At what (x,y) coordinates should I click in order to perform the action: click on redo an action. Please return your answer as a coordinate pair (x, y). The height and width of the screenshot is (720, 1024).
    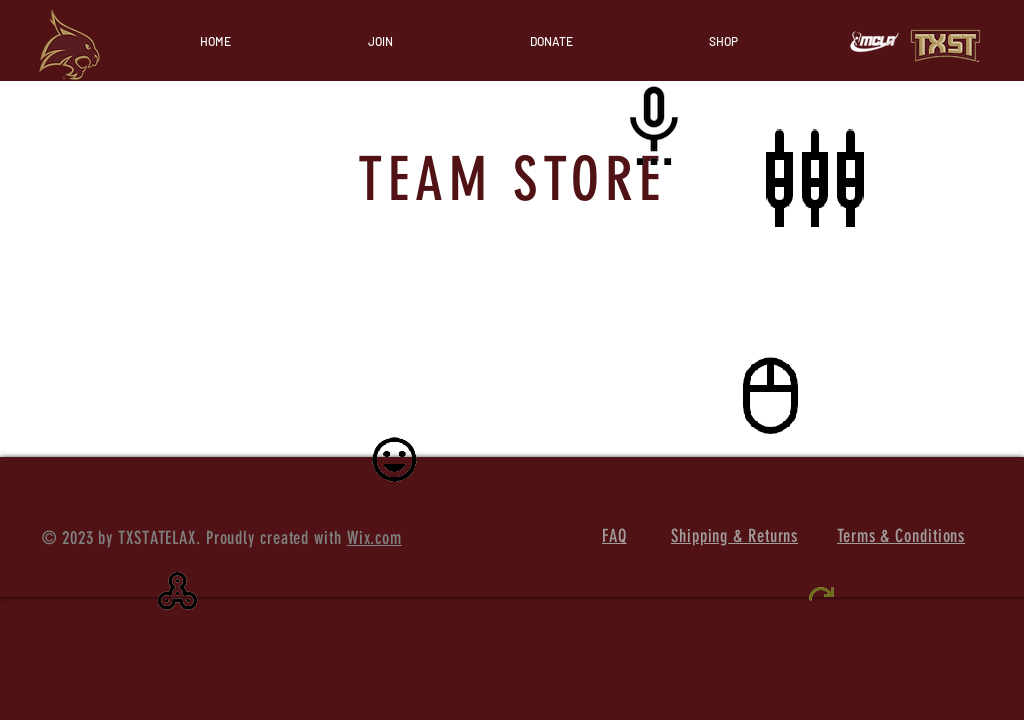
    Looking at the image, I should click on (821, 593).